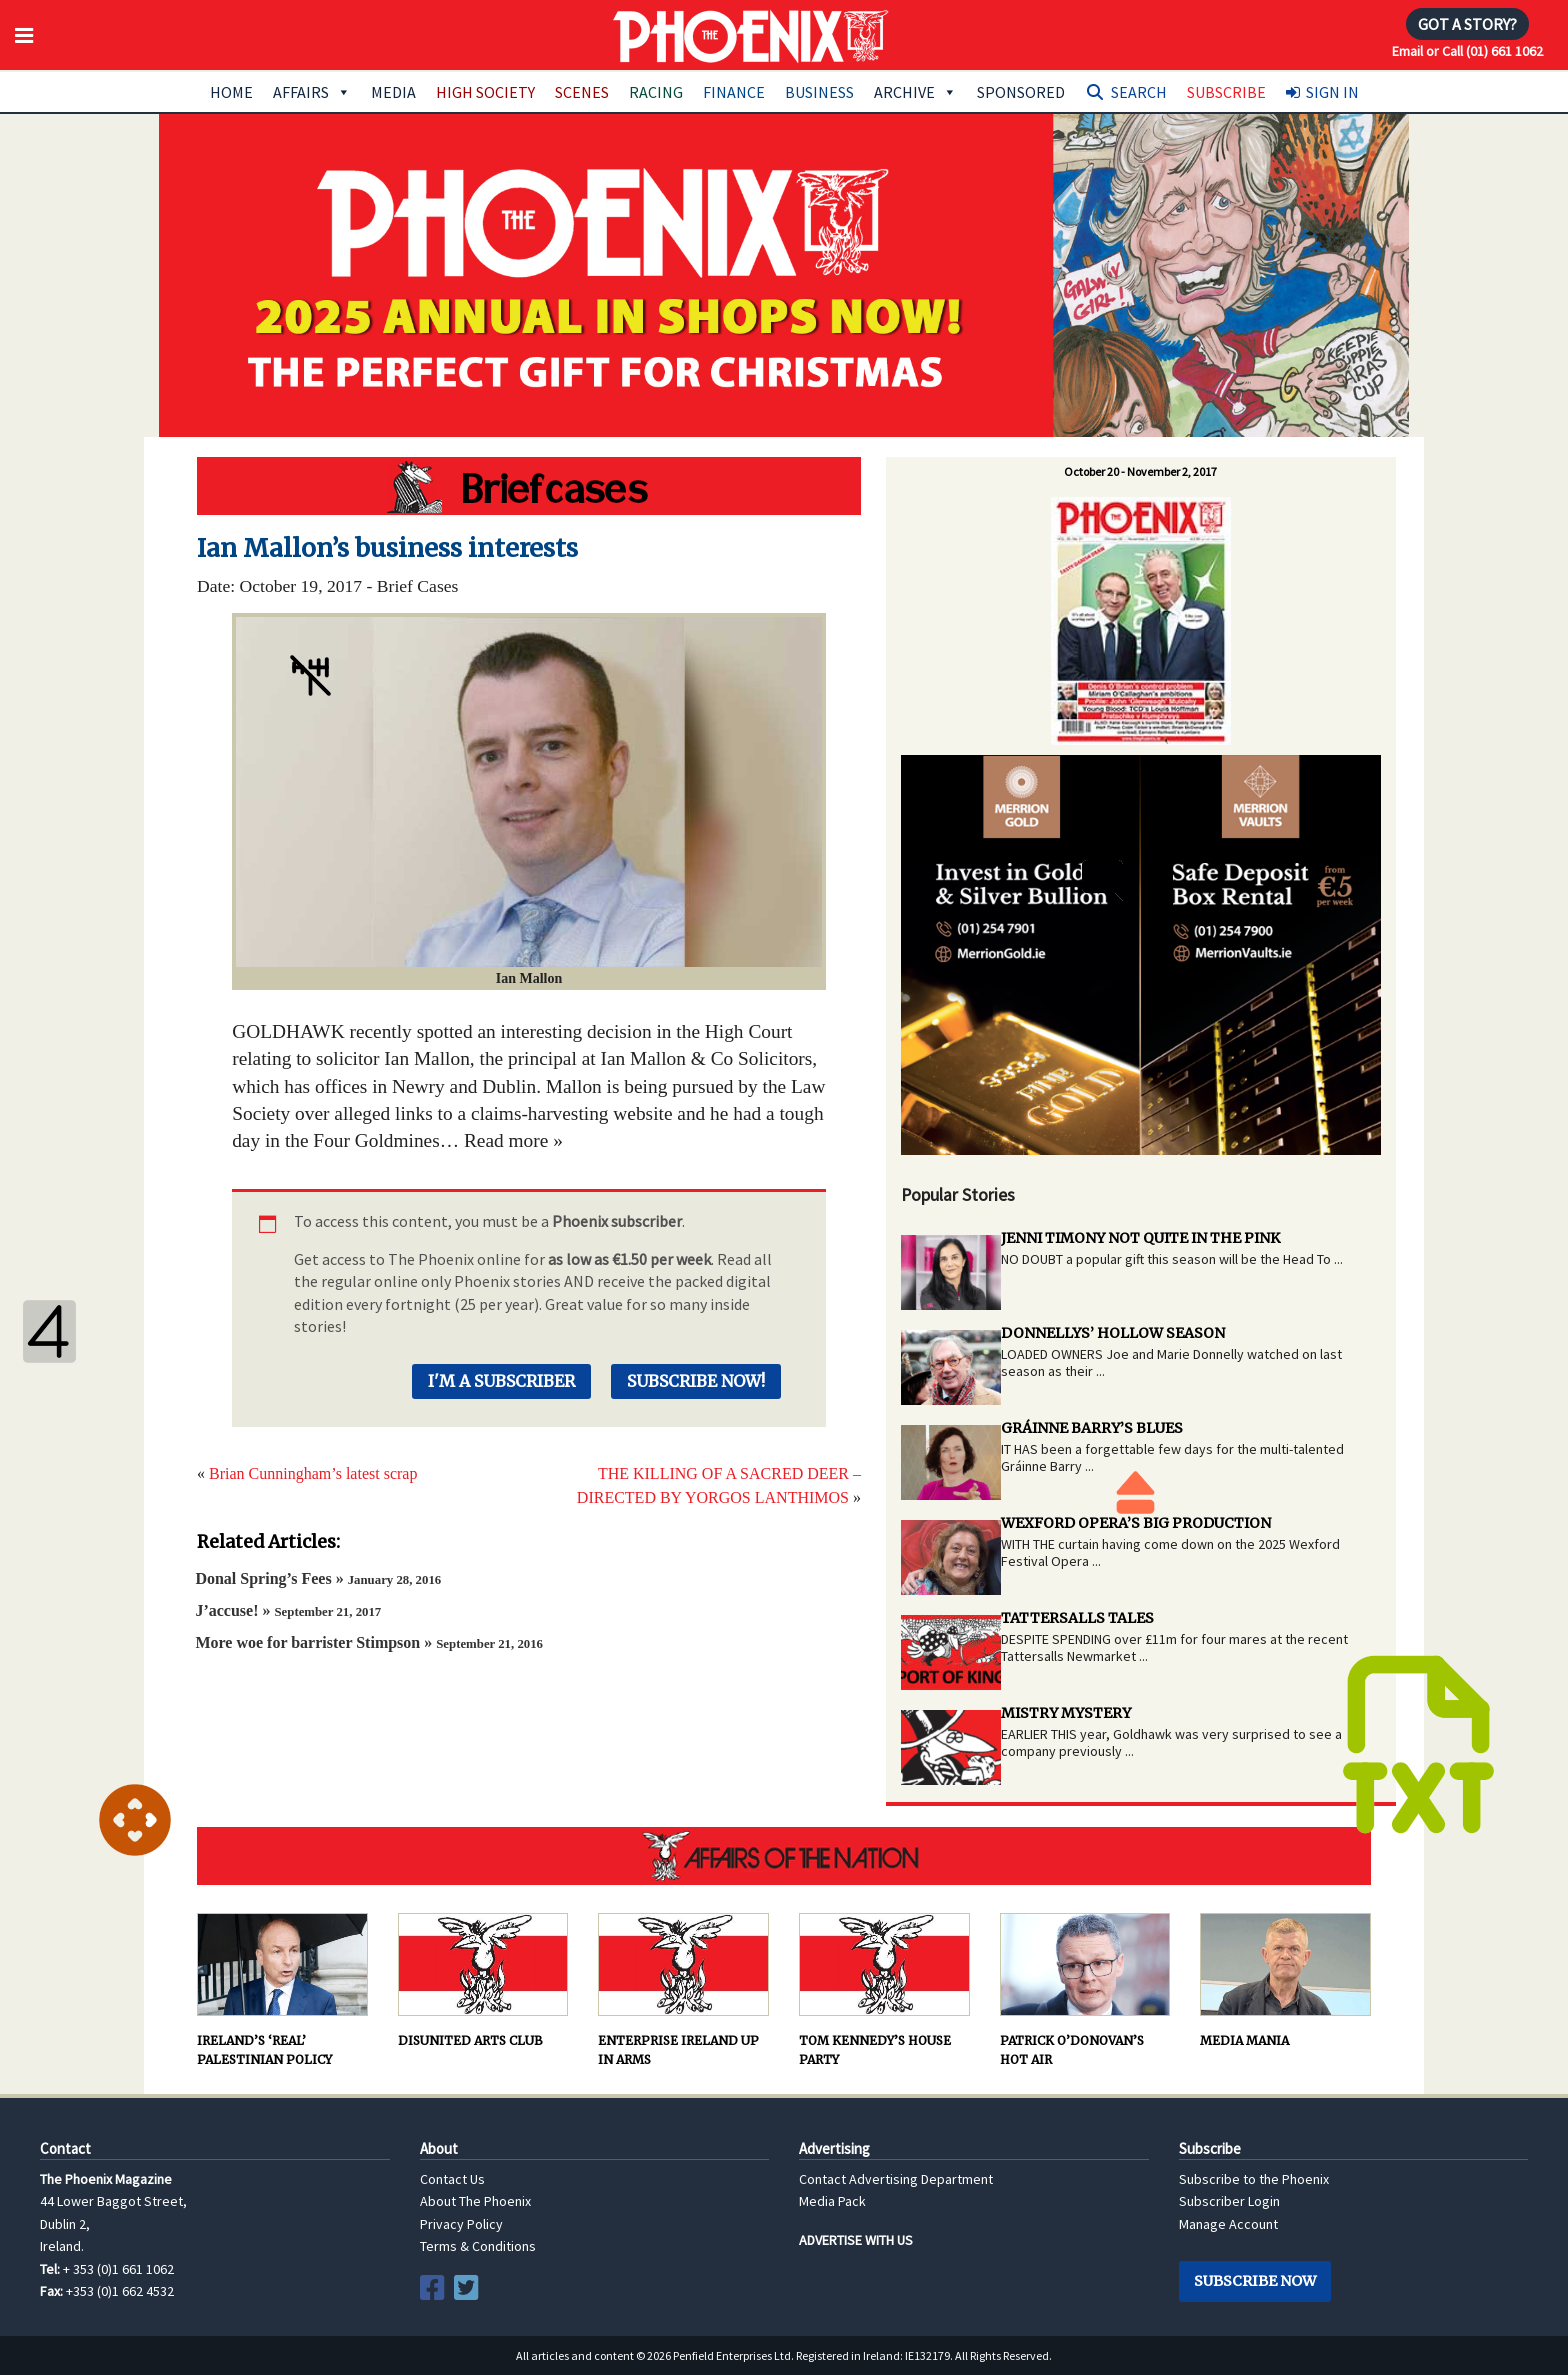  What do you see at coordinates (135, 1820) in the screenshot?
I see `expand or move content in all directions` at bounding box center [135, 1820].